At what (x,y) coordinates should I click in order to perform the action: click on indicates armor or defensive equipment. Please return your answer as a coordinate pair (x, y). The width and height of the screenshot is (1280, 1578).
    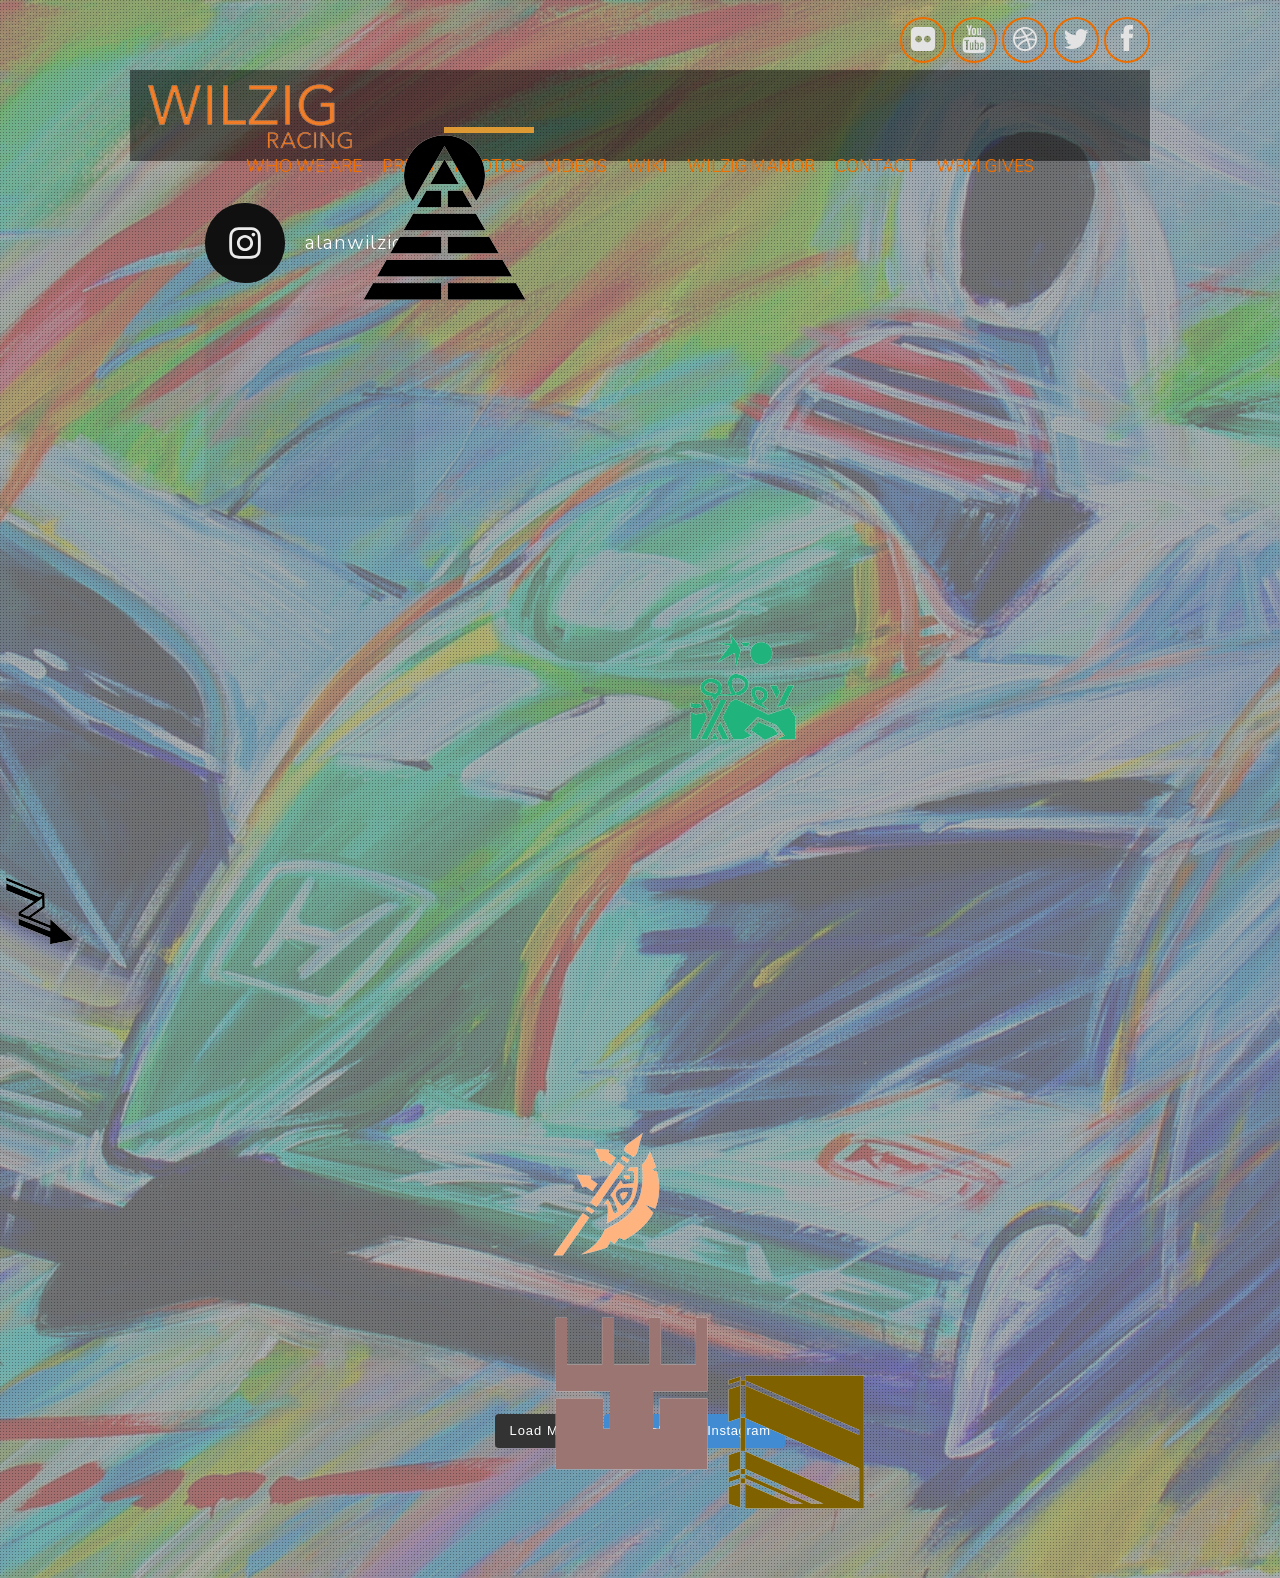
    Looking at the image, I should click on (795, 1442).